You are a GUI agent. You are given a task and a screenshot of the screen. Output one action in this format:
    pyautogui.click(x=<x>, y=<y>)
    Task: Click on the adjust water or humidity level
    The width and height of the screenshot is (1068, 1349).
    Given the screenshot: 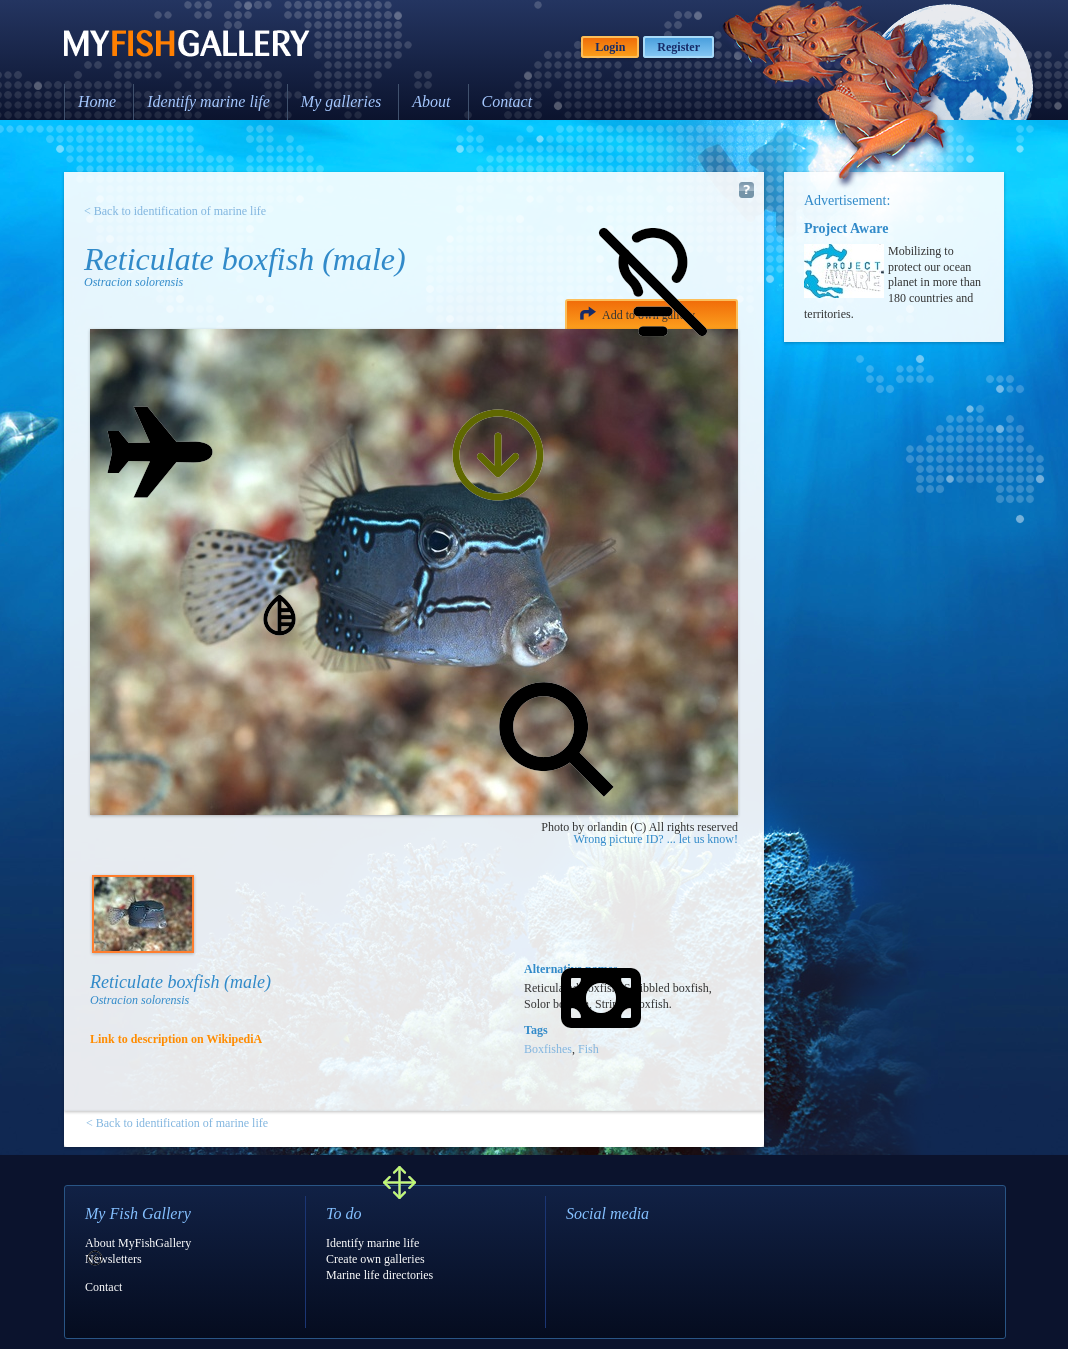 What is the action you would take?
    pyautogui.click(x=279, y=616)
    